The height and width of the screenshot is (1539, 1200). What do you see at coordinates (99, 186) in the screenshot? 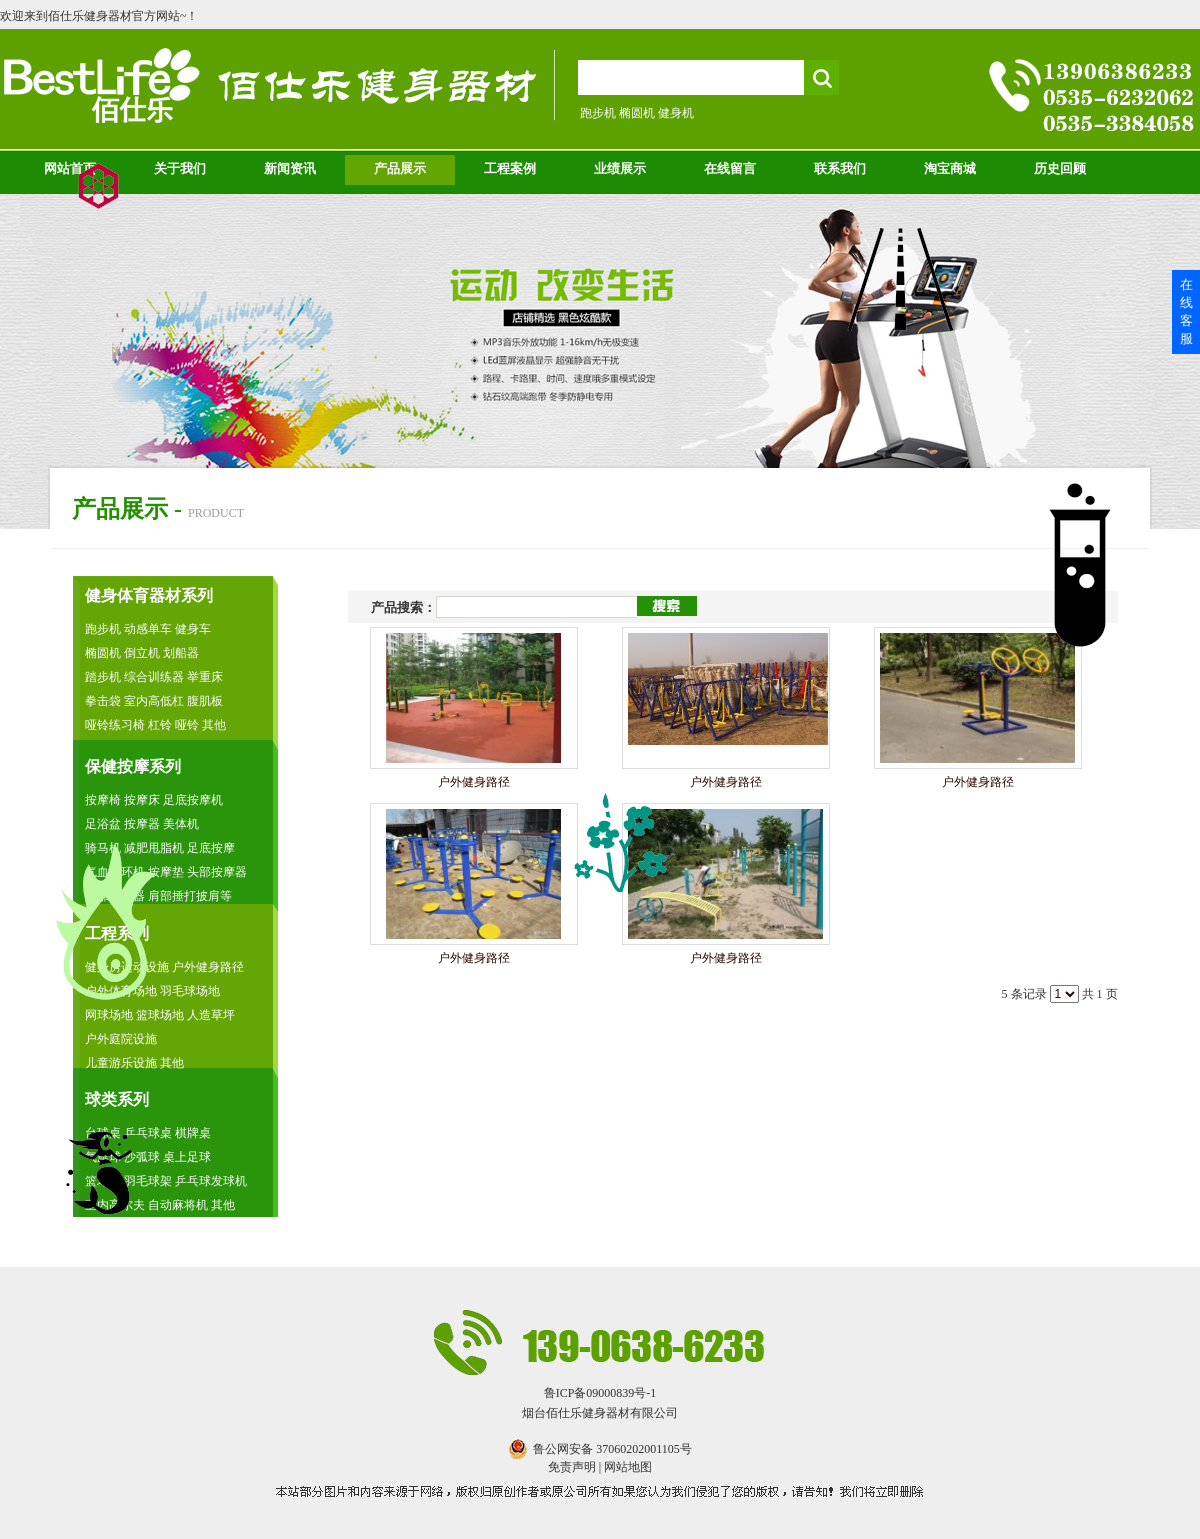
I see `access hive or colony management features` at bounding box center [99, 186].